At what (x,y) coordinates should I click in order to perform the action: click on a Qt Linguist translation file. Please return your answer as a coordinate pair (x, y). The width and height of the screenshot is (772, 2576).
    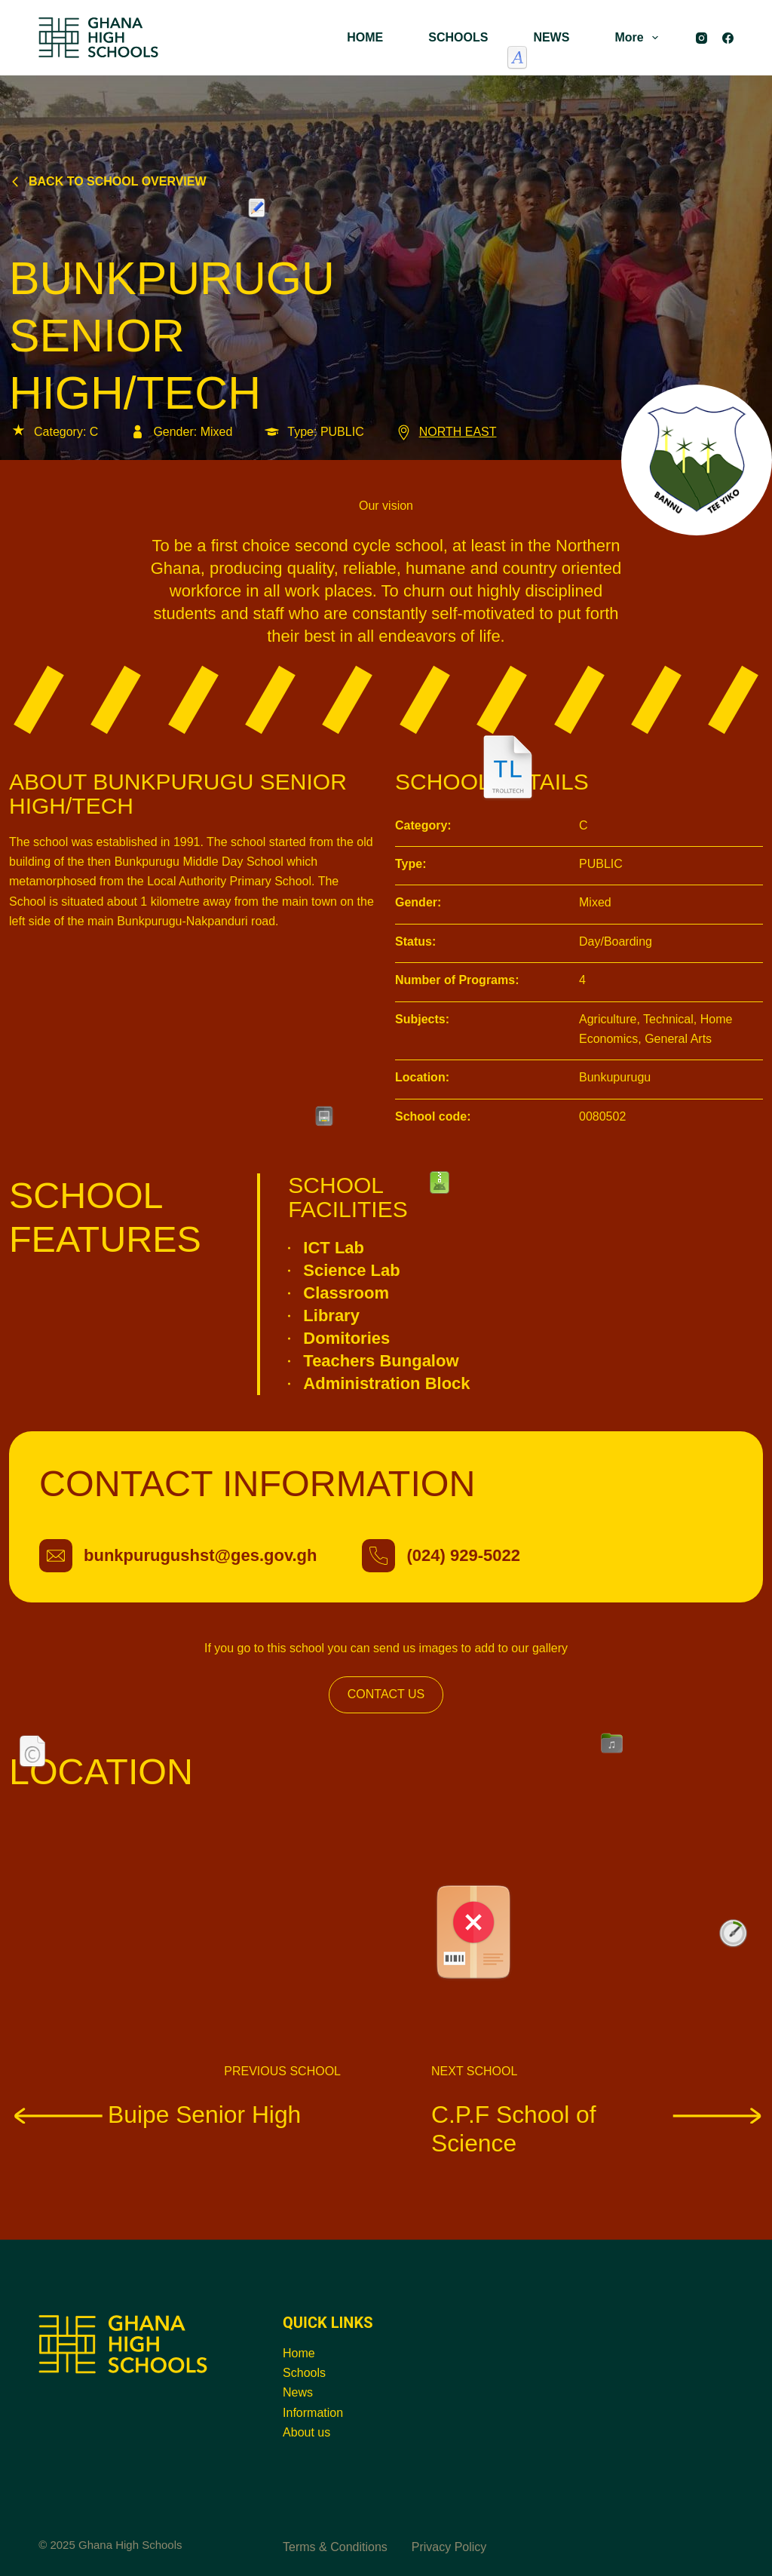
    Looking at the image, I should click on (507, 768).